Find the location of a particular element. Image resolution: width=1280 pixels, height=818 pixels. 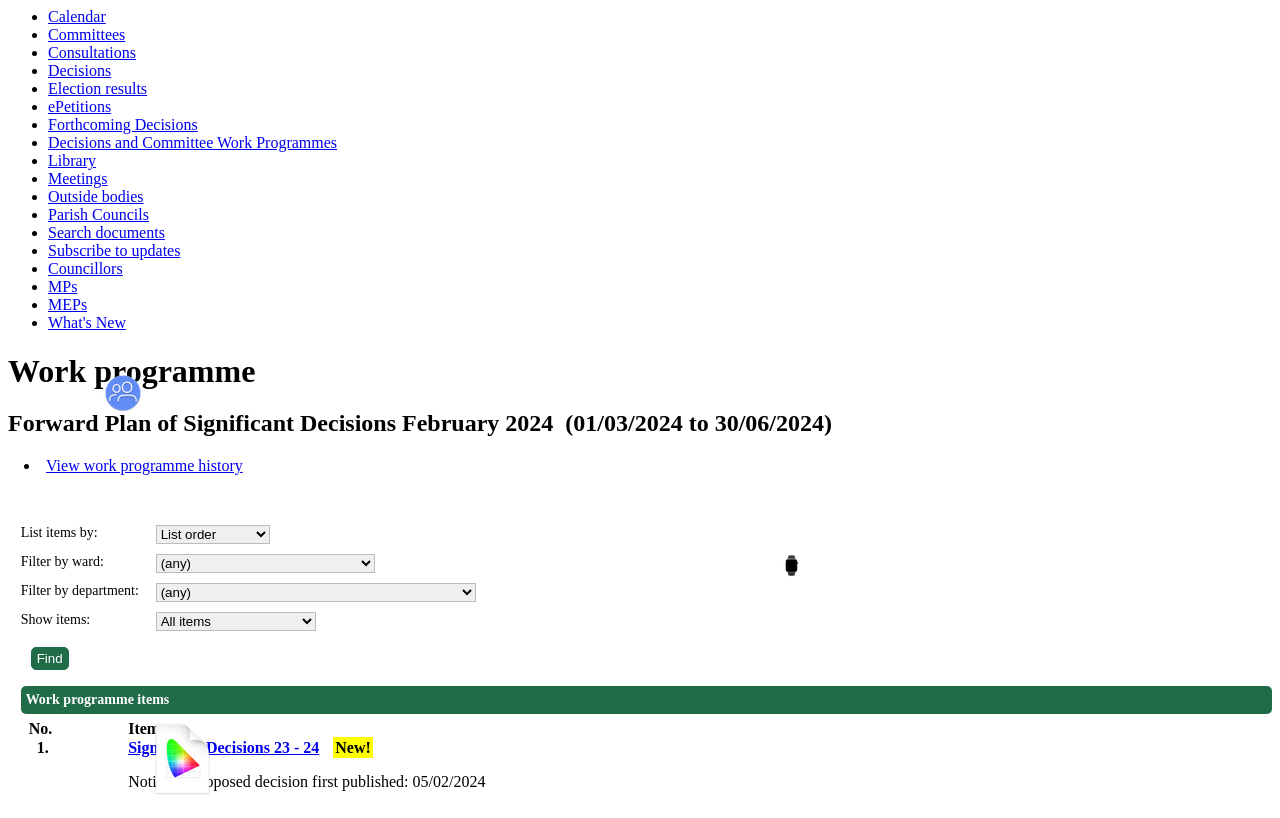

open color sync profile settings is located at coordinates (182, 760).